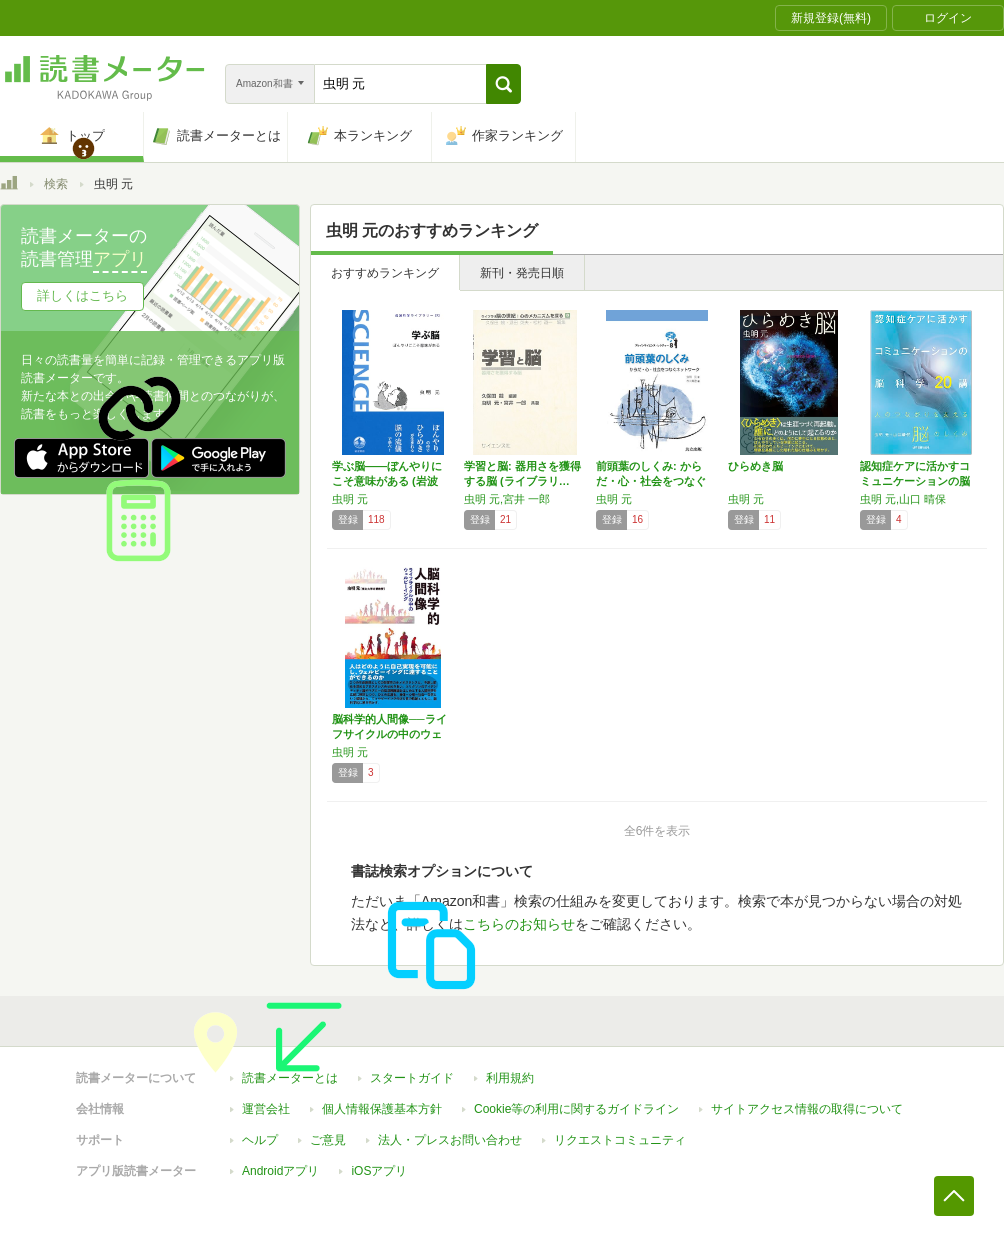 The height and width of the screenshot is (1246, 1004). I want to click on move content to bottom-left corner, so click(301, 1037).